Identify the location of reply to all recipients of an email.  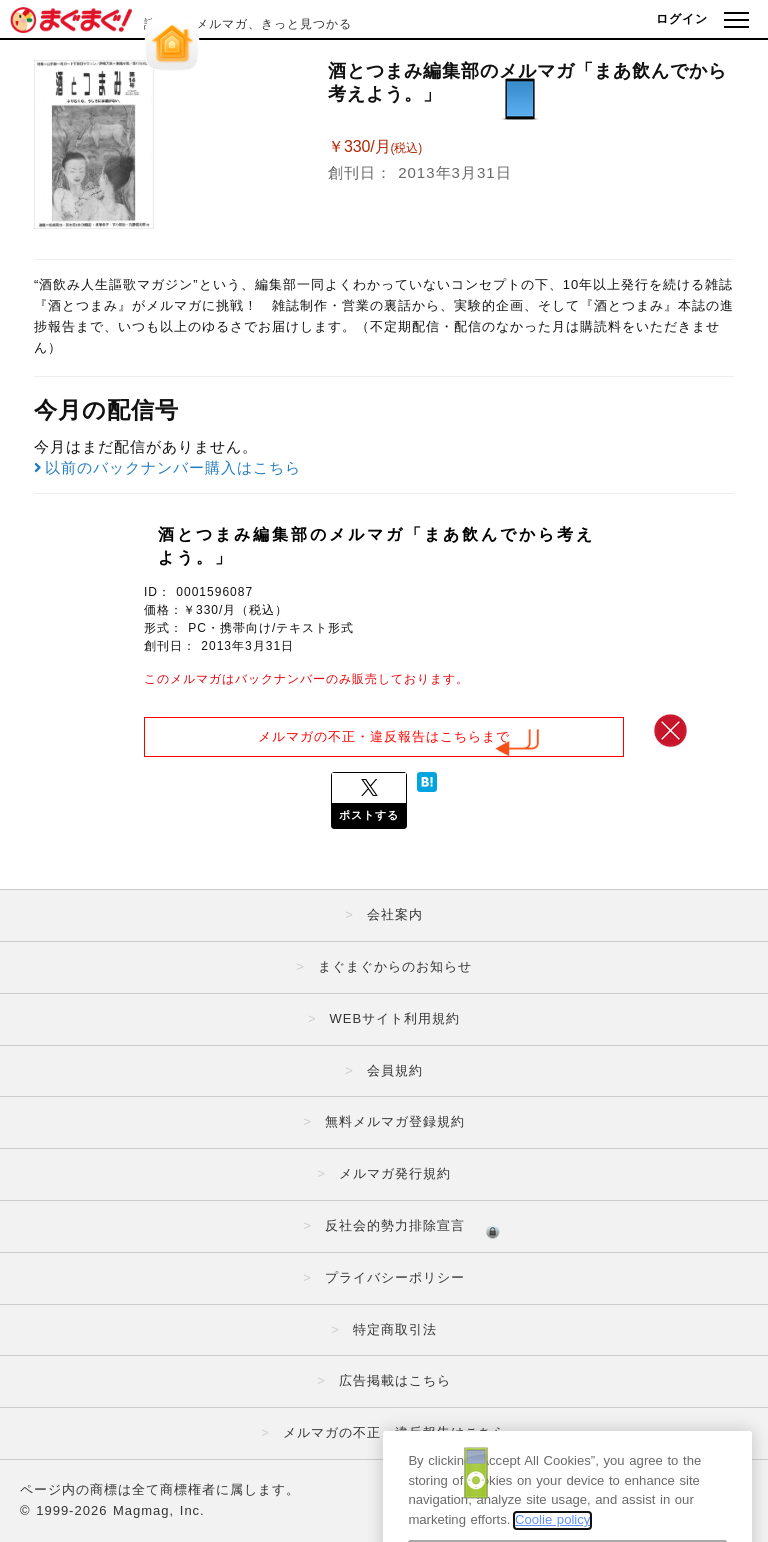
(516, 742).